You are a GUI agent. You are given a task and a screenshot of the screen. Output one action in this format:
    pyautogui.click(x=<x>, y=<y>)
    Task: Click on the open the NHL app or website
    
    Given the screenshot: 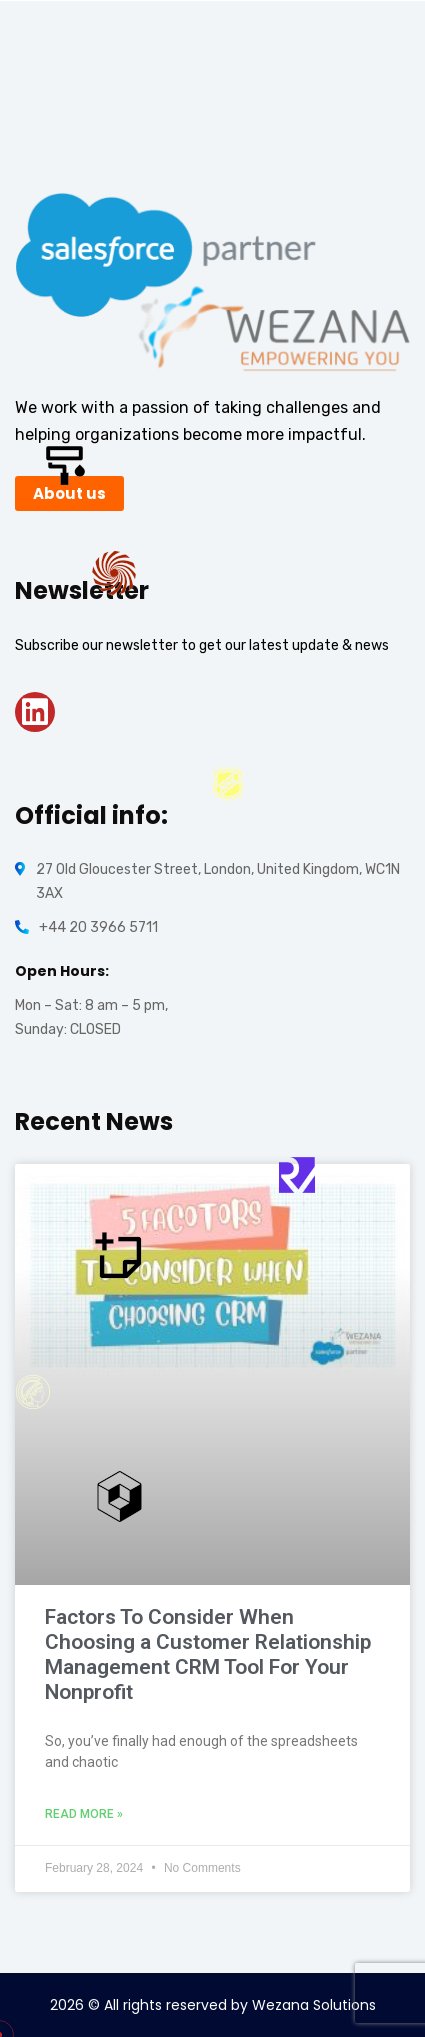 What is the action you would take?
    pyautogui.click(x=228, y=784)
    